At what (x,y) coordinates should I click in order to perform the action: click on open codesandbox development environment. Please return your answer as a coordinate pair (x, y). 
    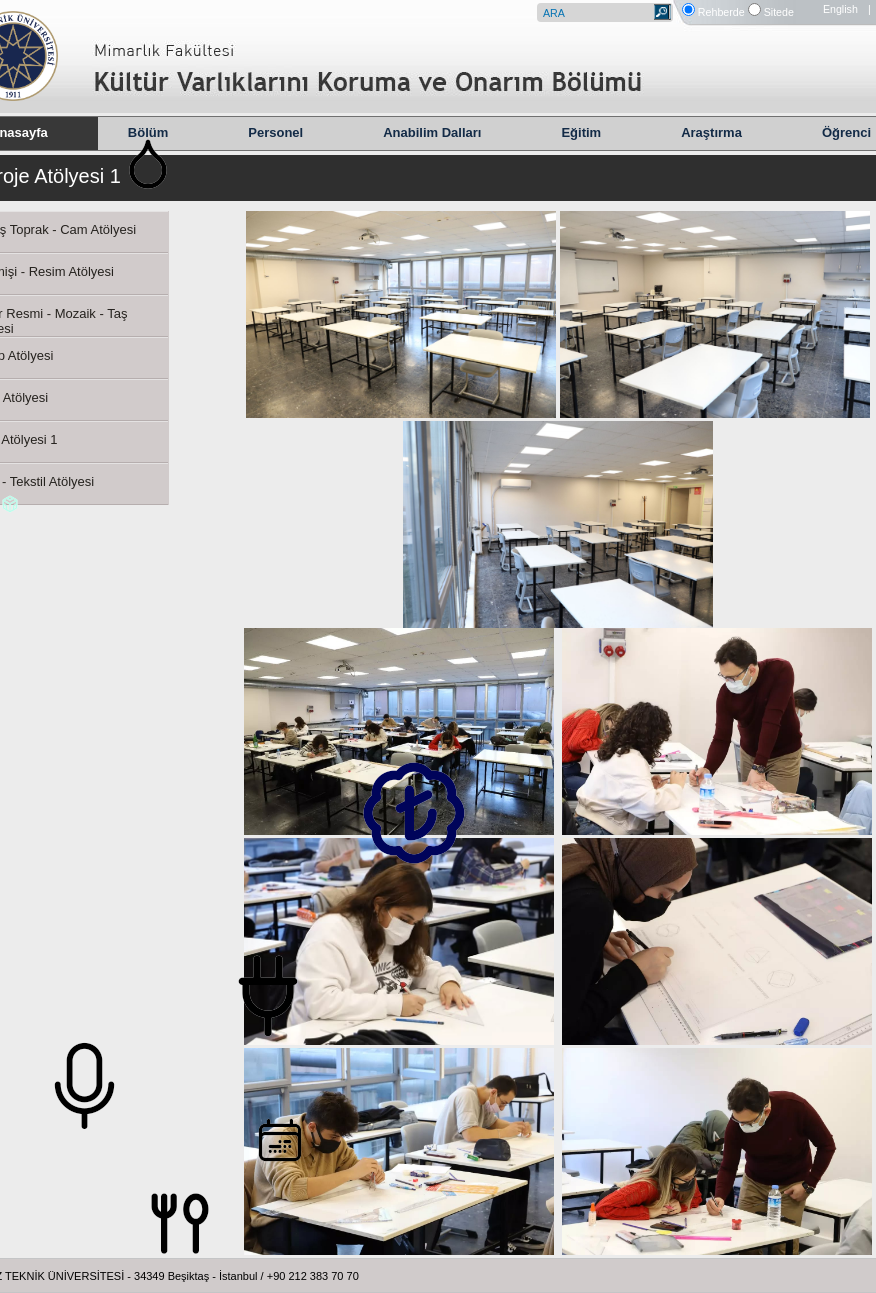
    Looking at the image, I should click on (10, 504).